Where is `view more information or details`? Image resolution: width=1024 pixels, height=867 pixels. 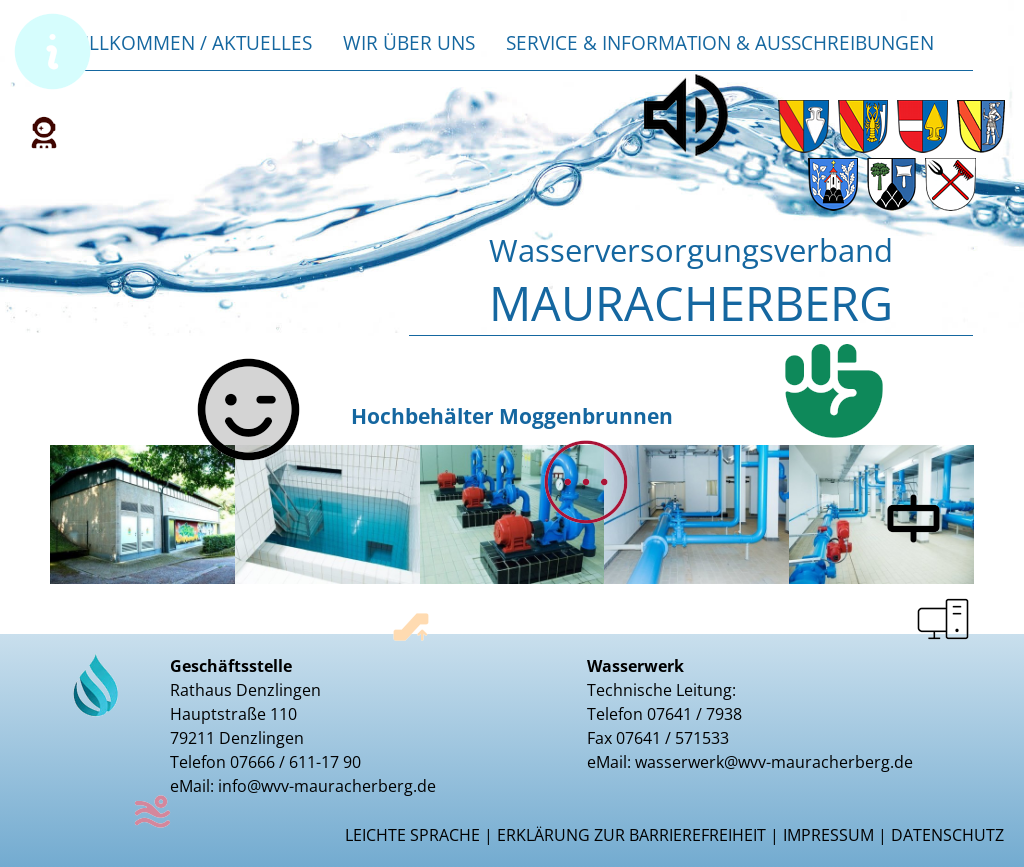
view more information or details is located at coordinates (52, 51).